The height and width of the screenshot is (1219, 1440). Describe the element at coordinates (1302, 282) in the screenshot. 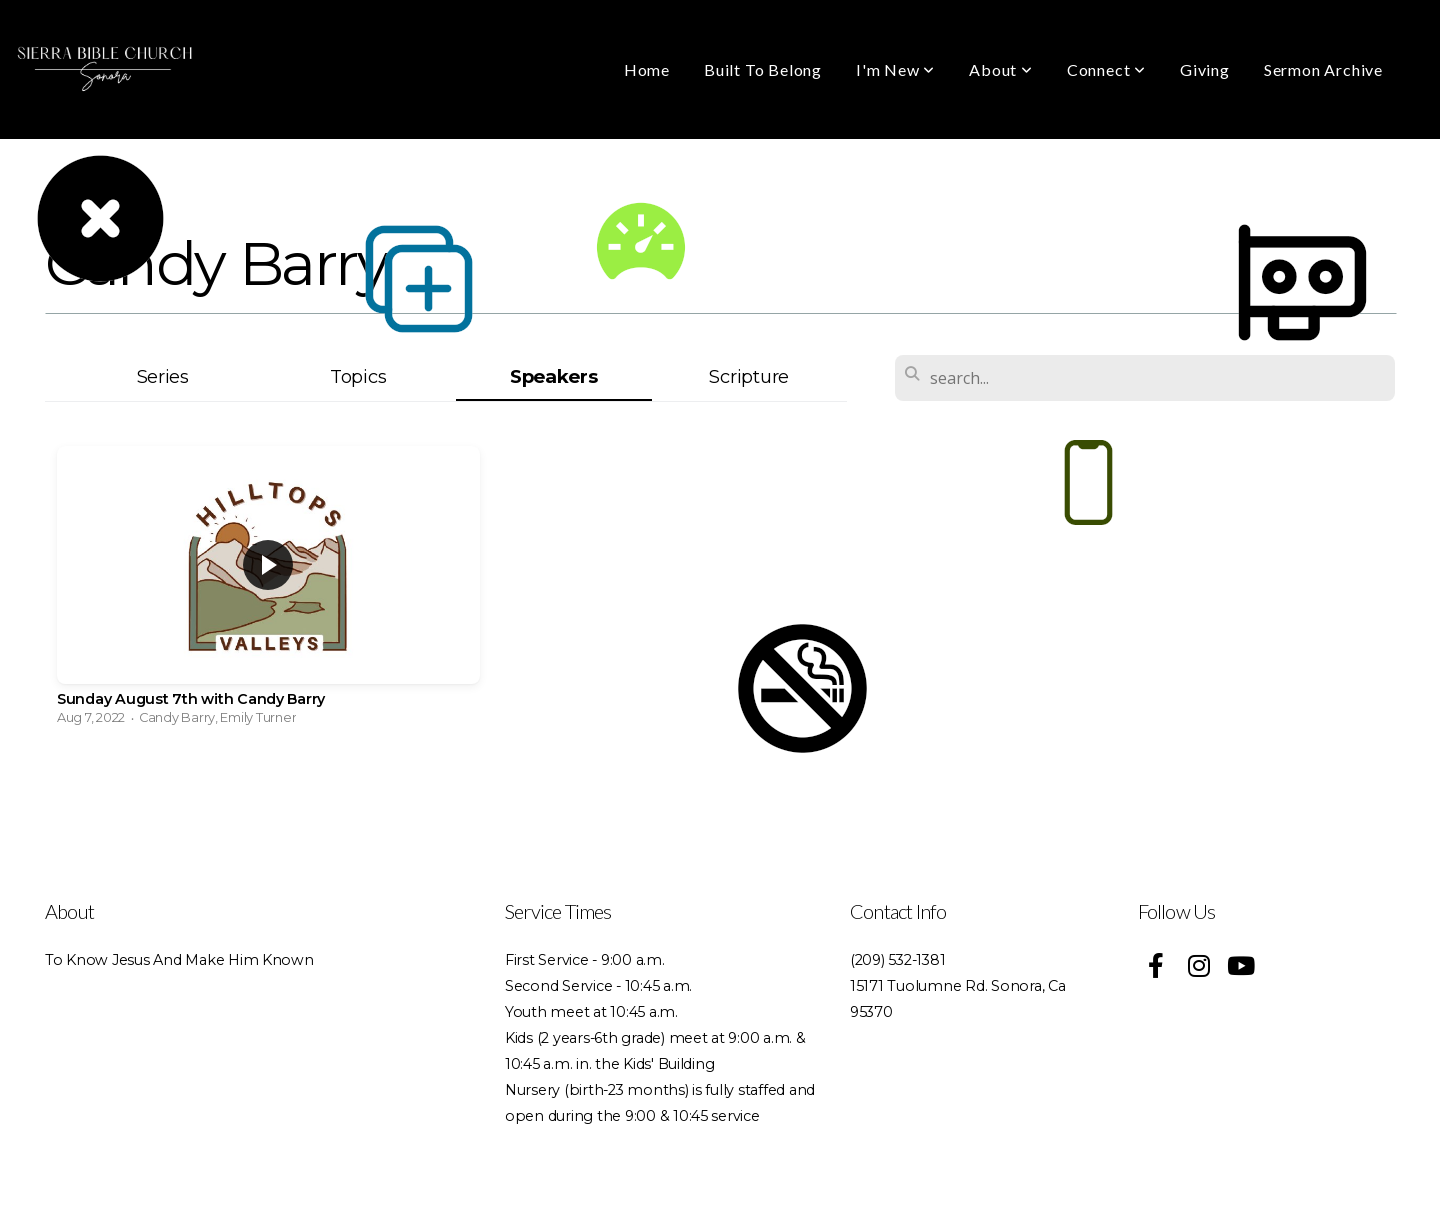

I see `view graphics card or GPU information` at that location.